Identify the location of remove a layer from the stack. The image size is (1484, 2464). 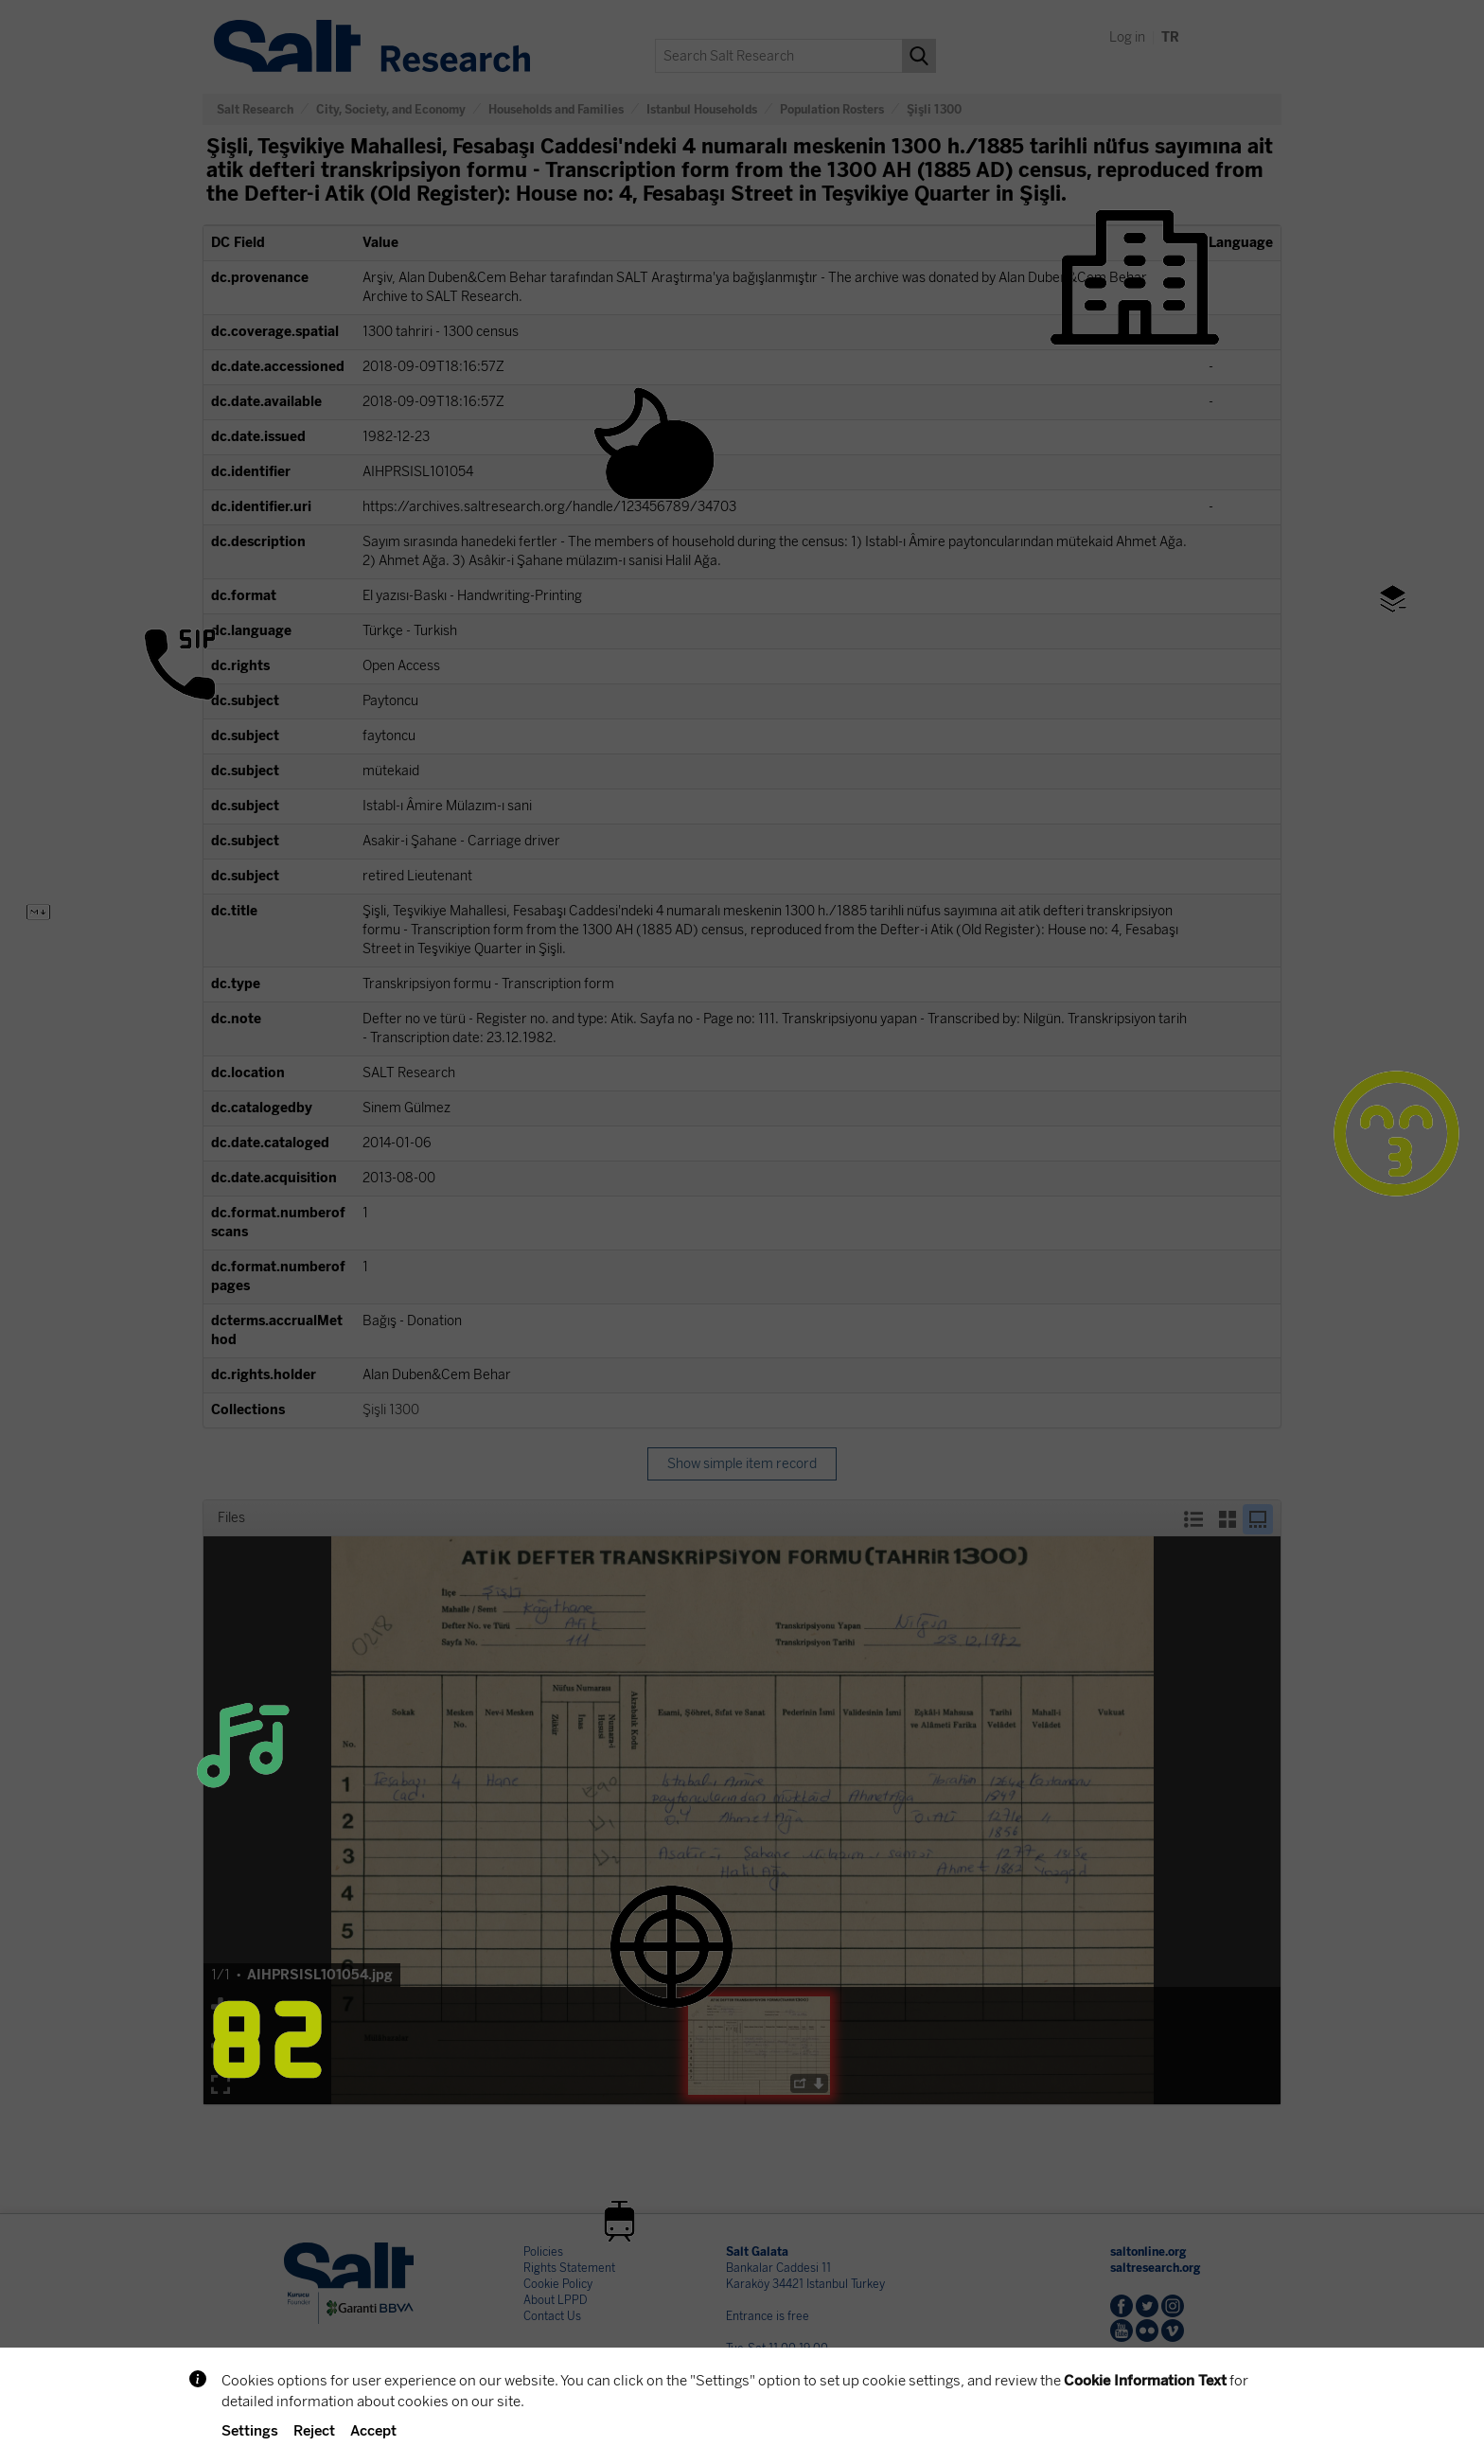
(1392, 598).